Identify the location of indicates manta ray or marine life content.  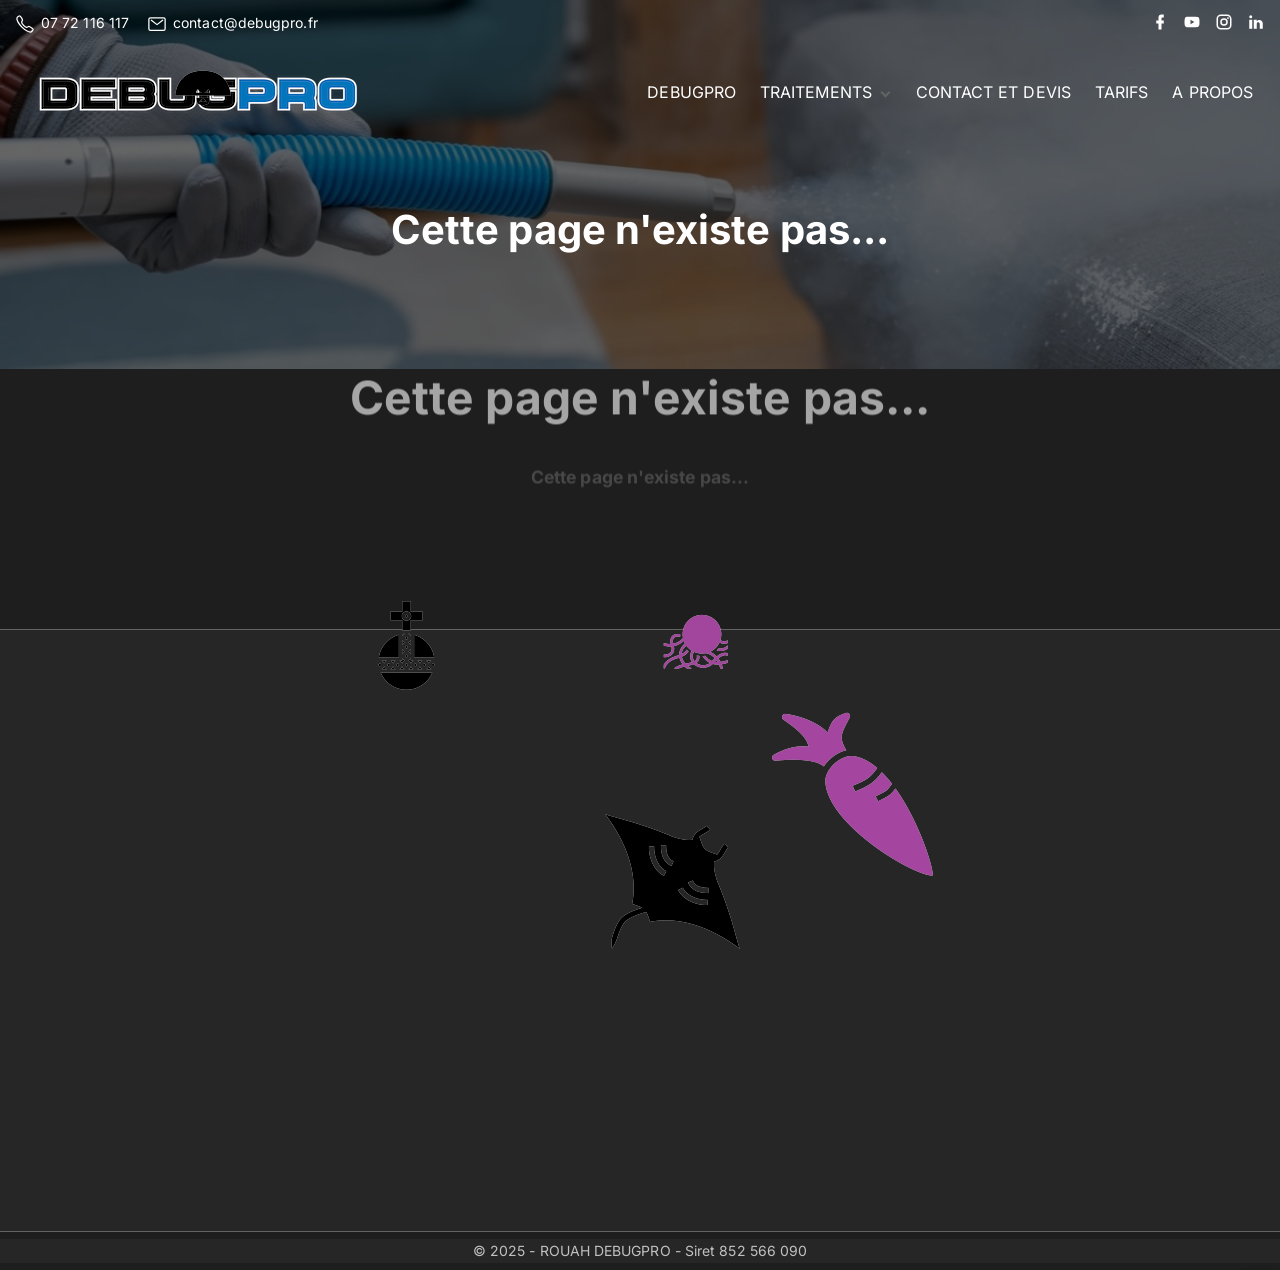
(672, 881).